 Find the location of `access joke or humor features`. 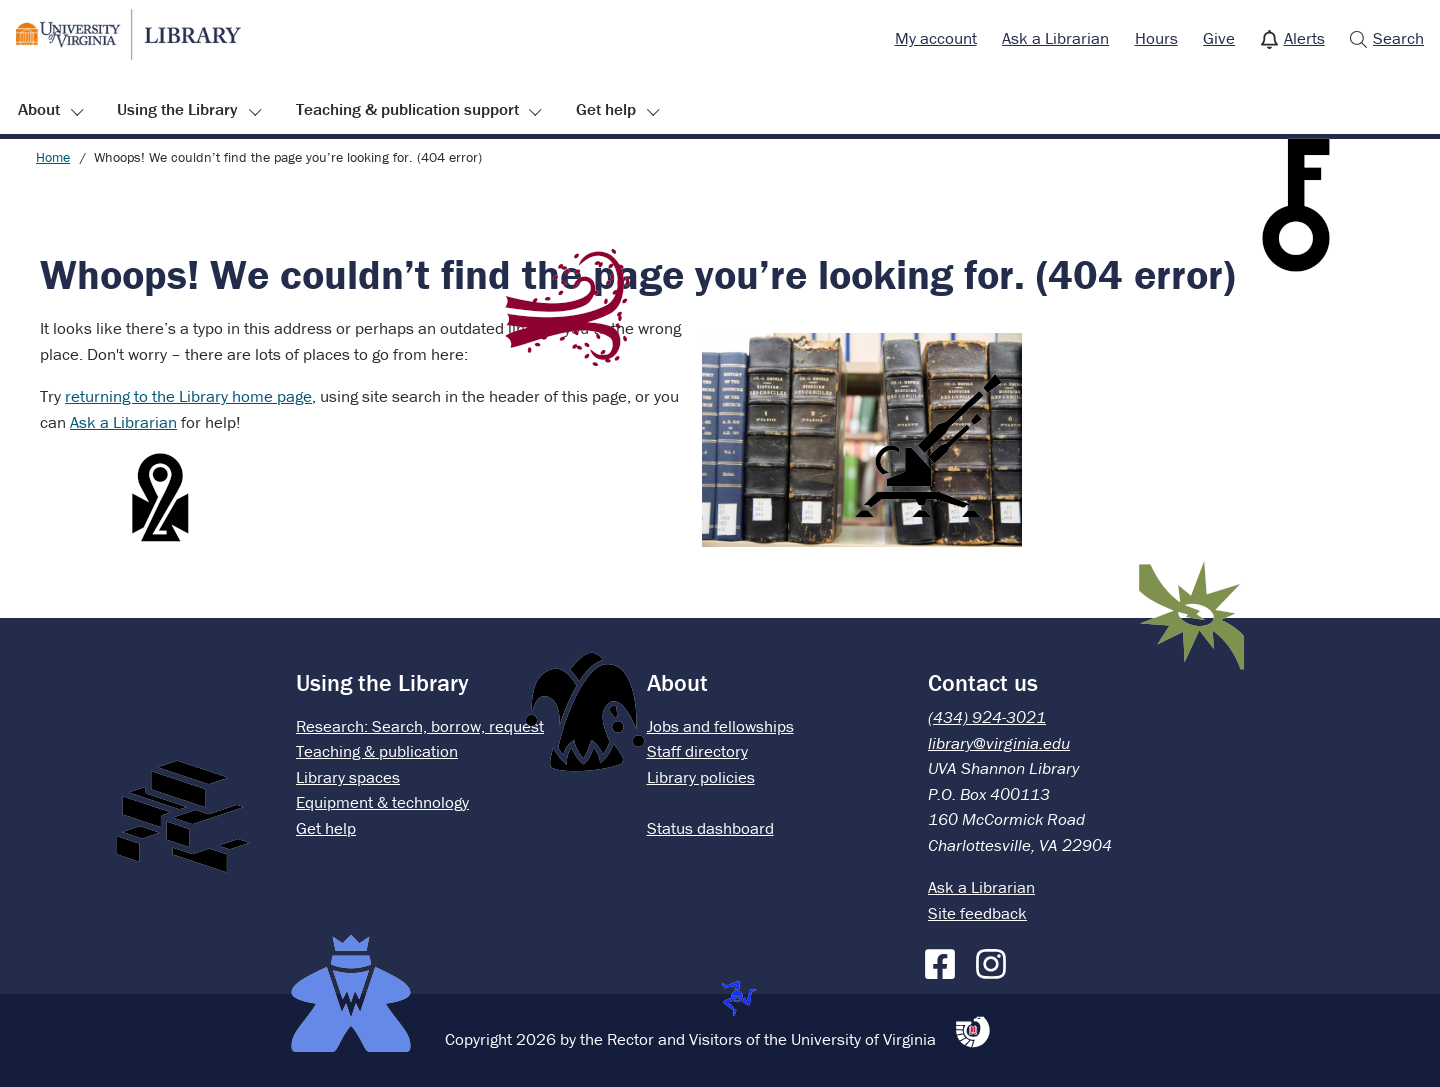

access joke or humor features is located at coordinates (585, 712).